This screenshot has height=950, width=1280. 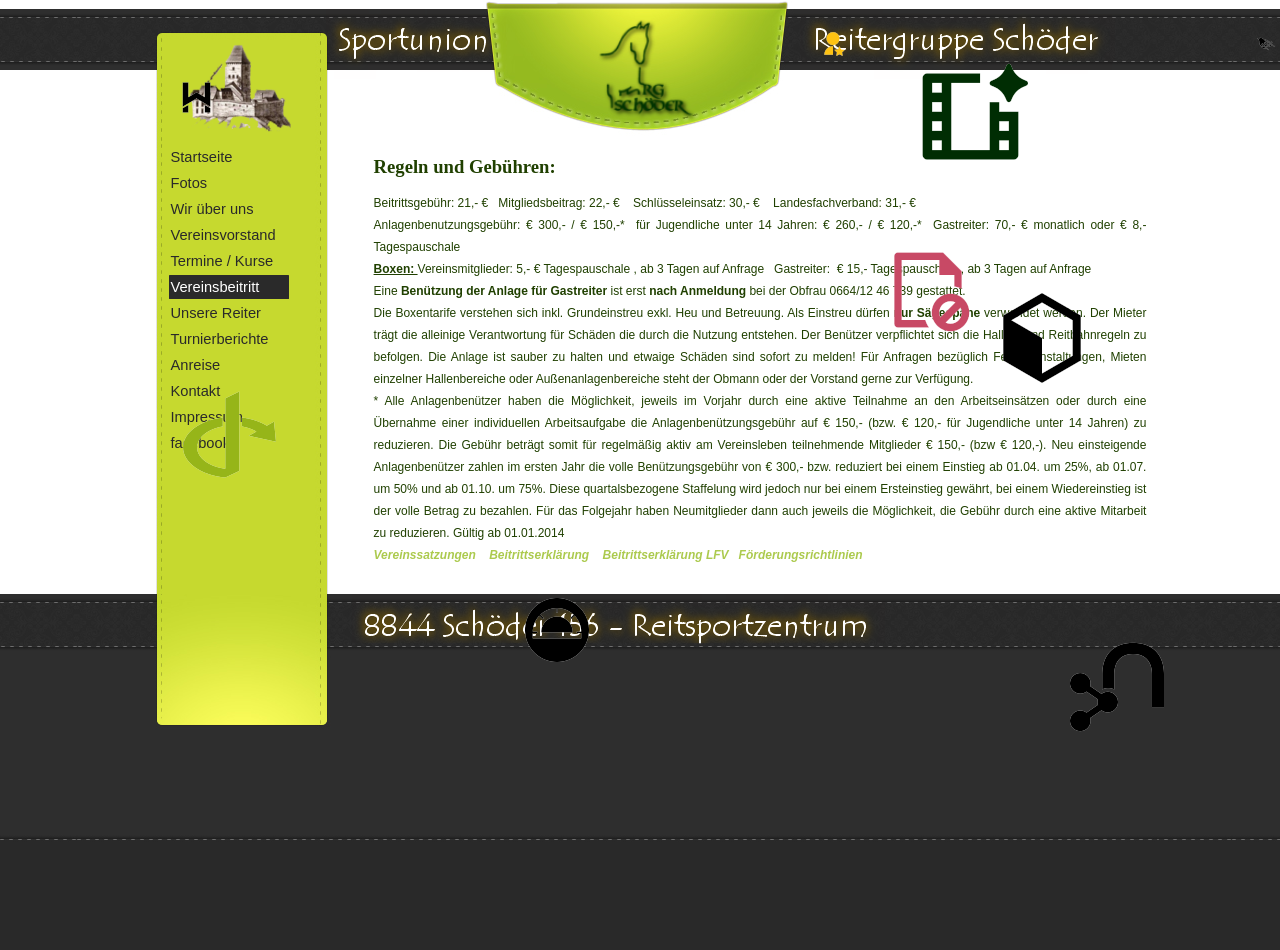 I want to click on generate video content using AI, so click(x=970, y=116).